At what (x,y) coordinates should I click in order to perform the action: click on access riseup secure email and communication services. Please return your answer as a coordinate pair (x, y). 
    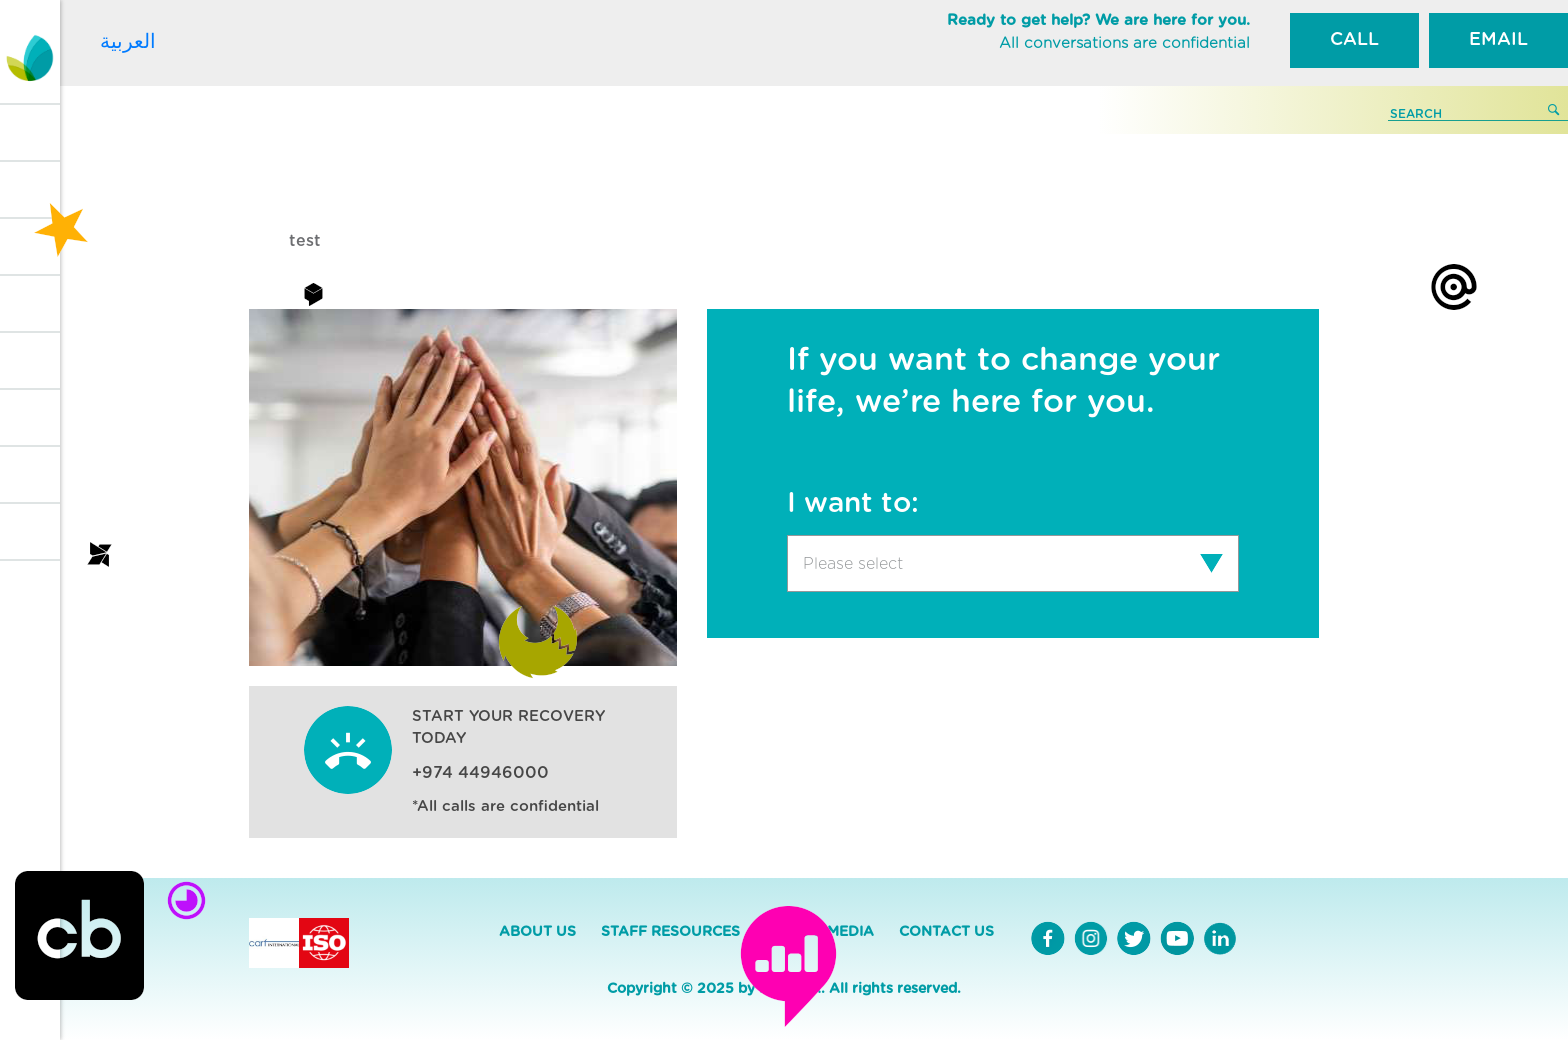
    Looking at the image, I should click on (61, 230).